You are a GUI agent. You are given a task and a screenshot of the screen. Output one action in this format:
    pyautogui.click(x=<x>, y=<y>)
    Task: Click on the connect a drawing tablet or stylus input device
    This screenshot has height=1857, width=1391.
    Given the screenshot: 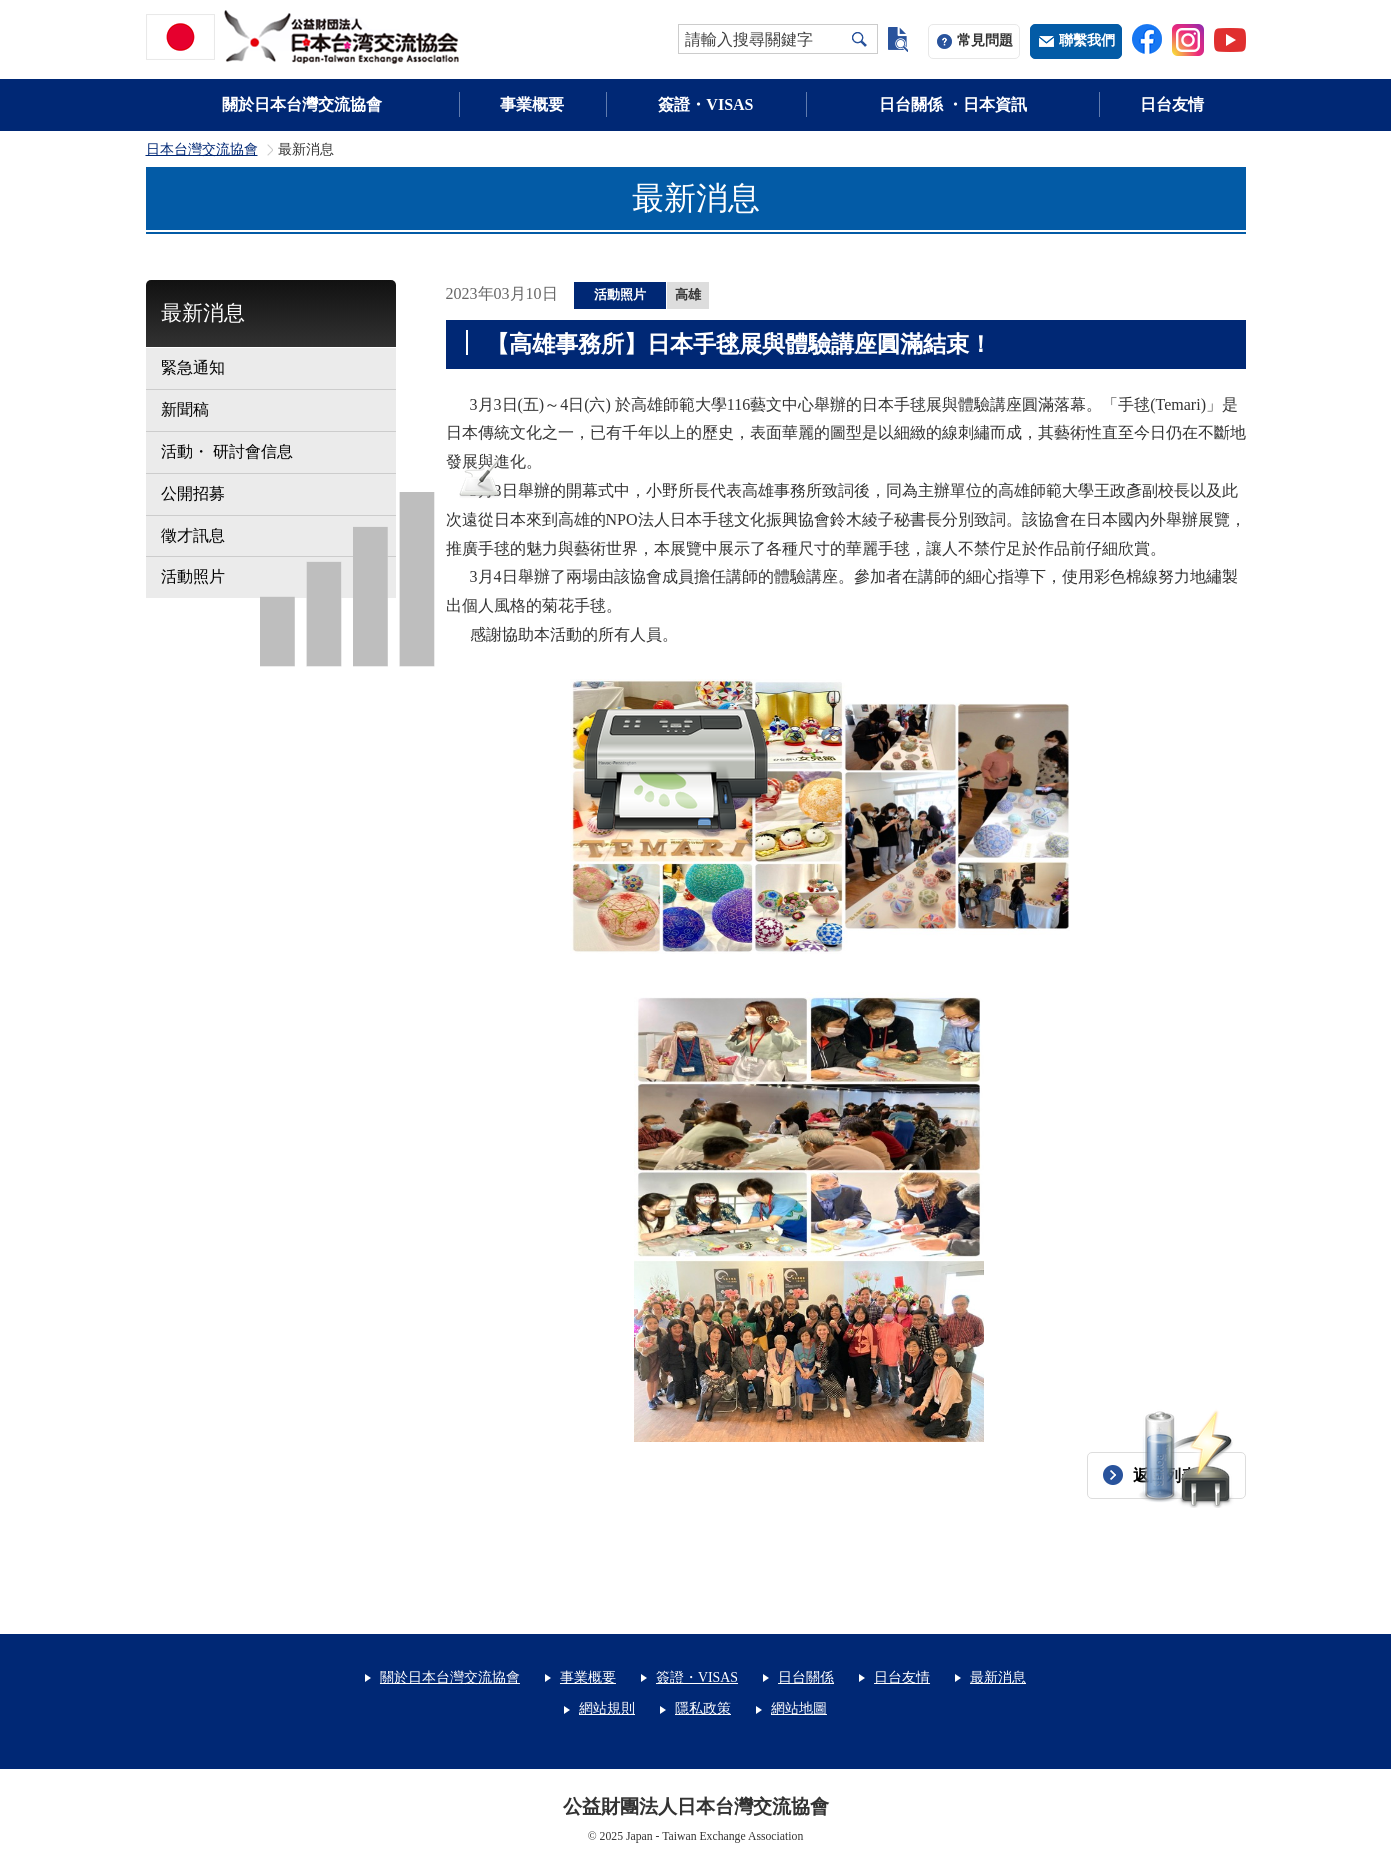 What is the action you would take?
    pyautogui.click(x=480, y=478)
    